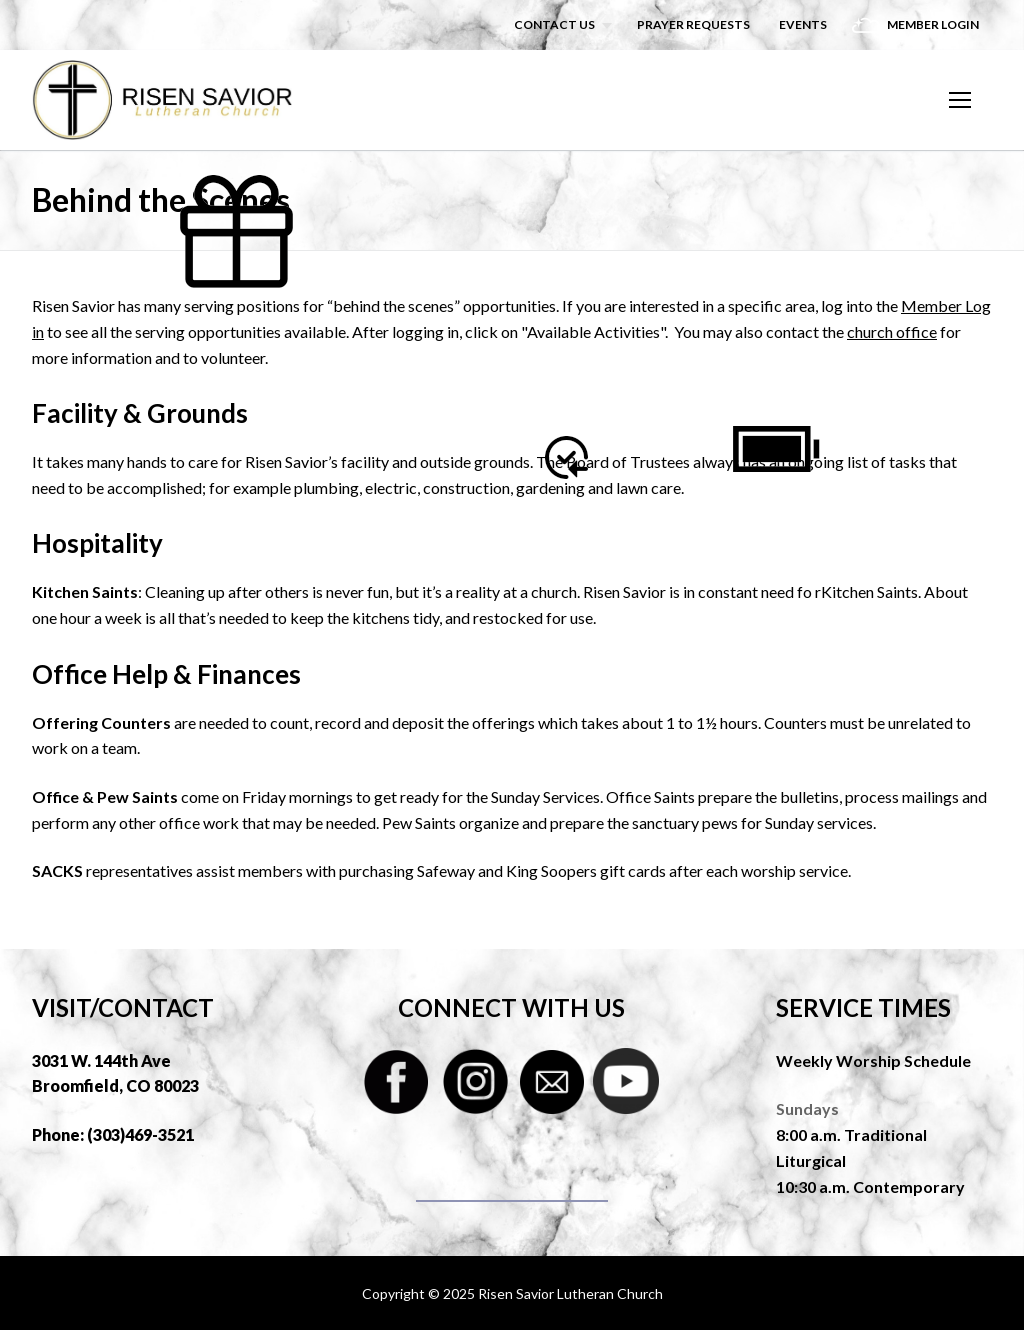 Image resolution: width=1024 pixels, height=1330 pixels. What do you see at coordinates (236, 236) in the screenshot?
I see `access gifts or rewards` at bounding box center [236, 236].